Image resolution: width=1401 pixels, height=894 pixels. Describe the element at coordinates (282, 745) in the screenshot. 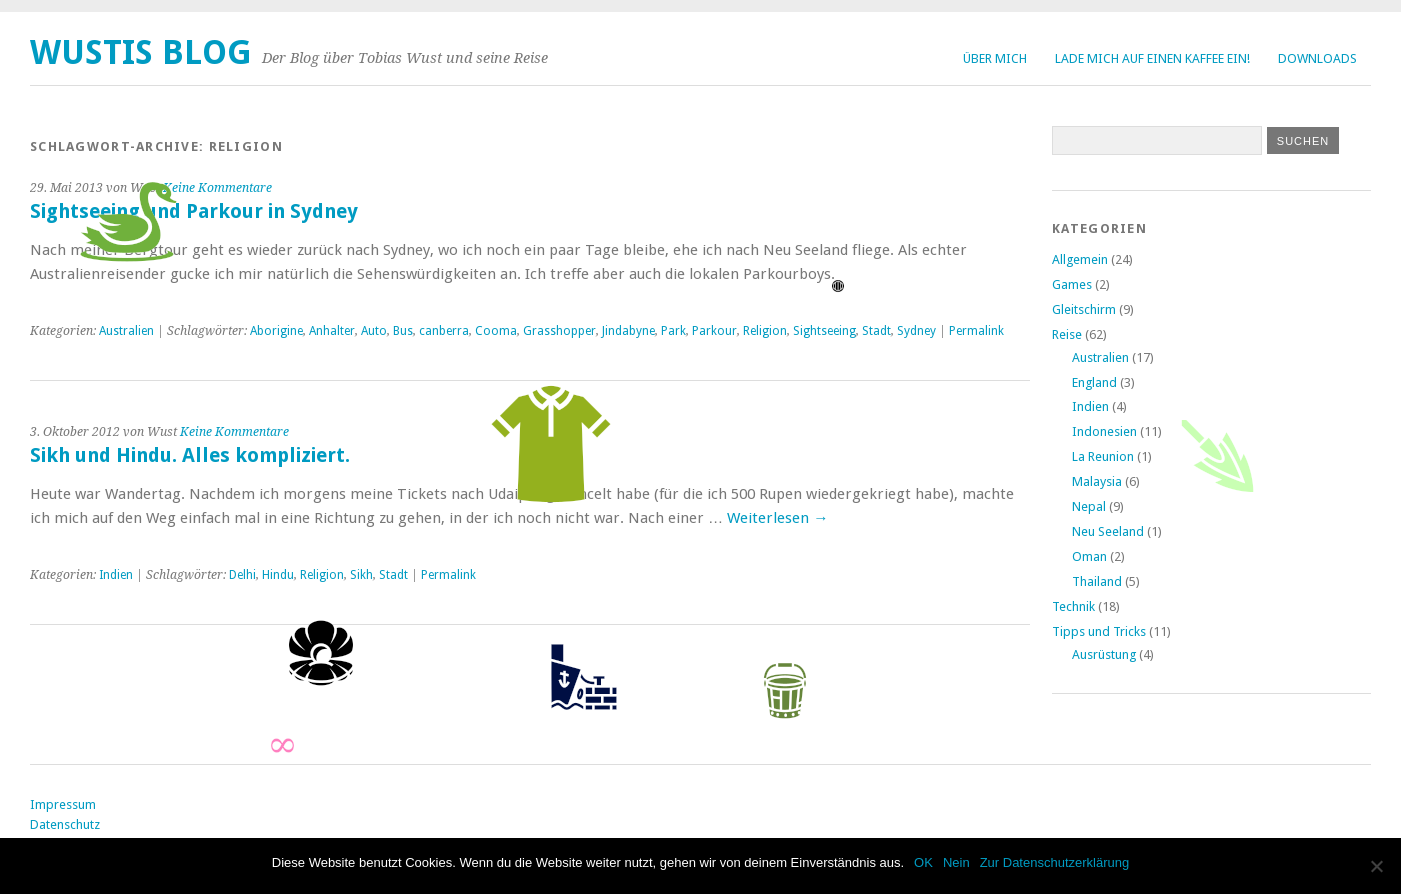

I see `indicates unlimited or infinite quantity` at that location.